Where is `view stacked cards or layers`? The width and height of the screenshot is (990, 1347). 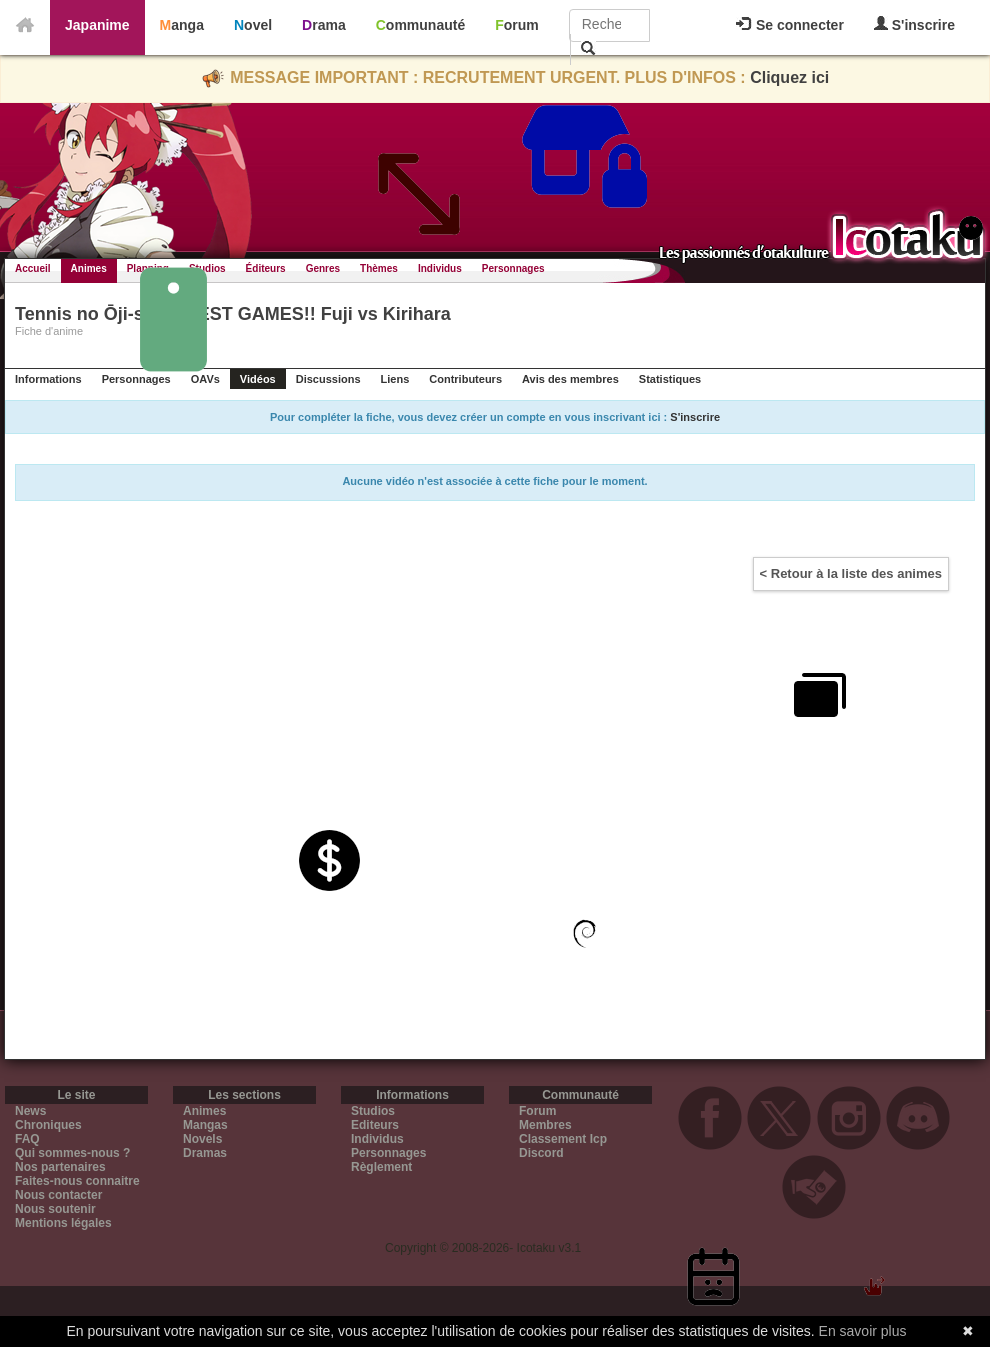 view stacked cards or layers is located at coordinates (820, 695).